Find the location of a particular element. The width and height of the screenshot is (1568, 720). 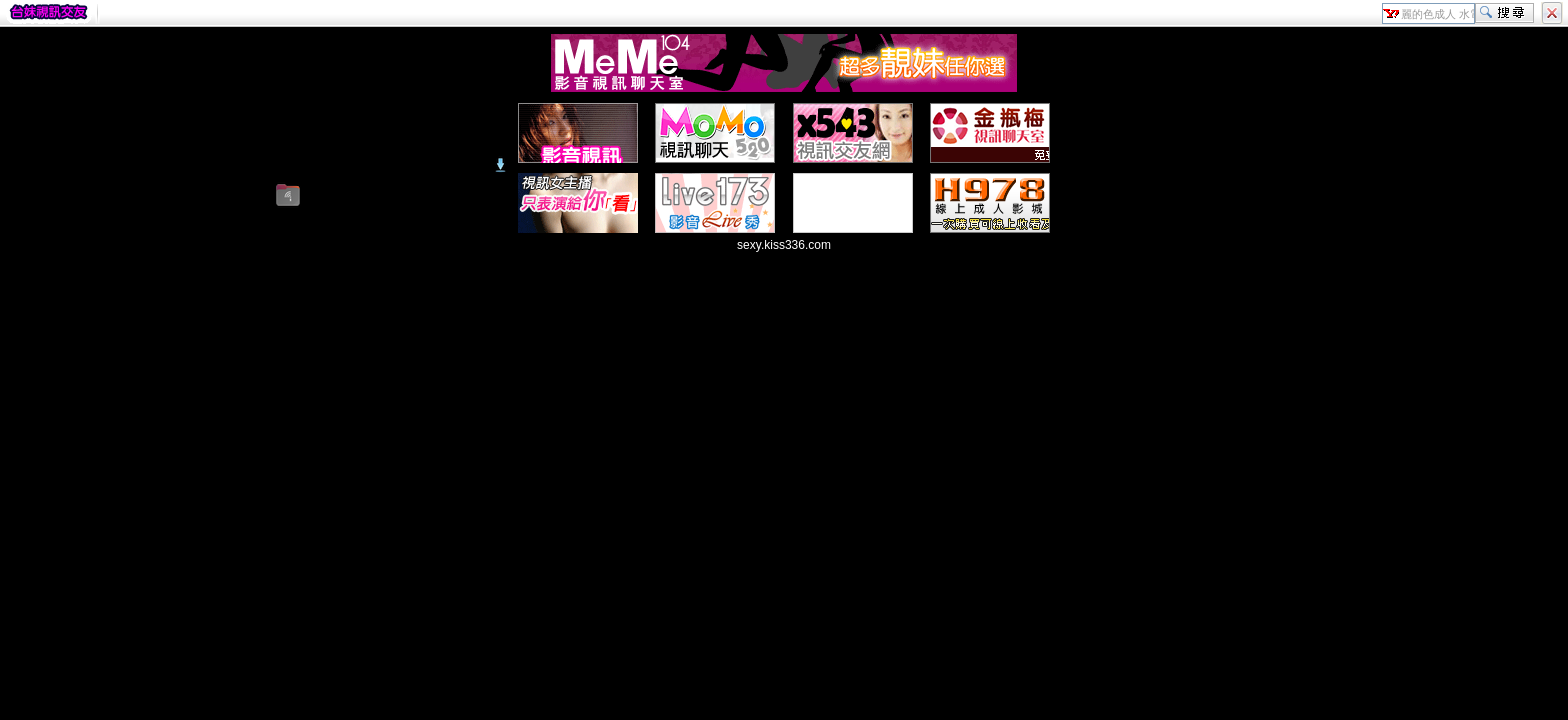

save document to a new location is located at coordinates (500, 164).